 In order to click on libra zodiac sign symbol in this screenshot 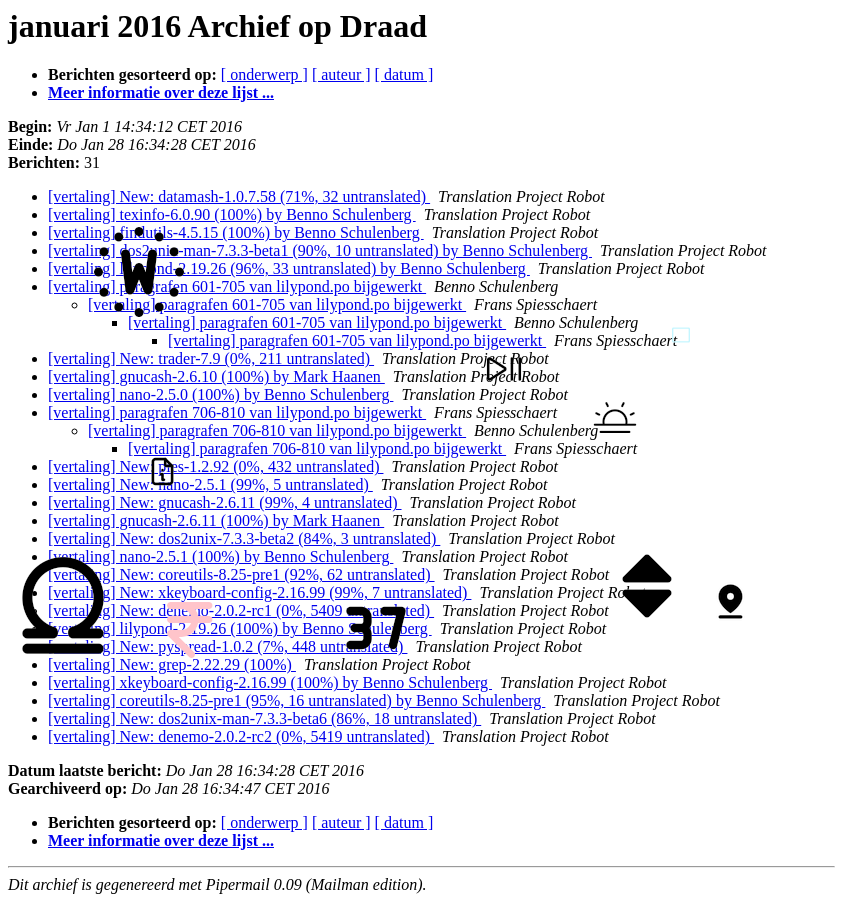, I will do `click(63, 608)`.